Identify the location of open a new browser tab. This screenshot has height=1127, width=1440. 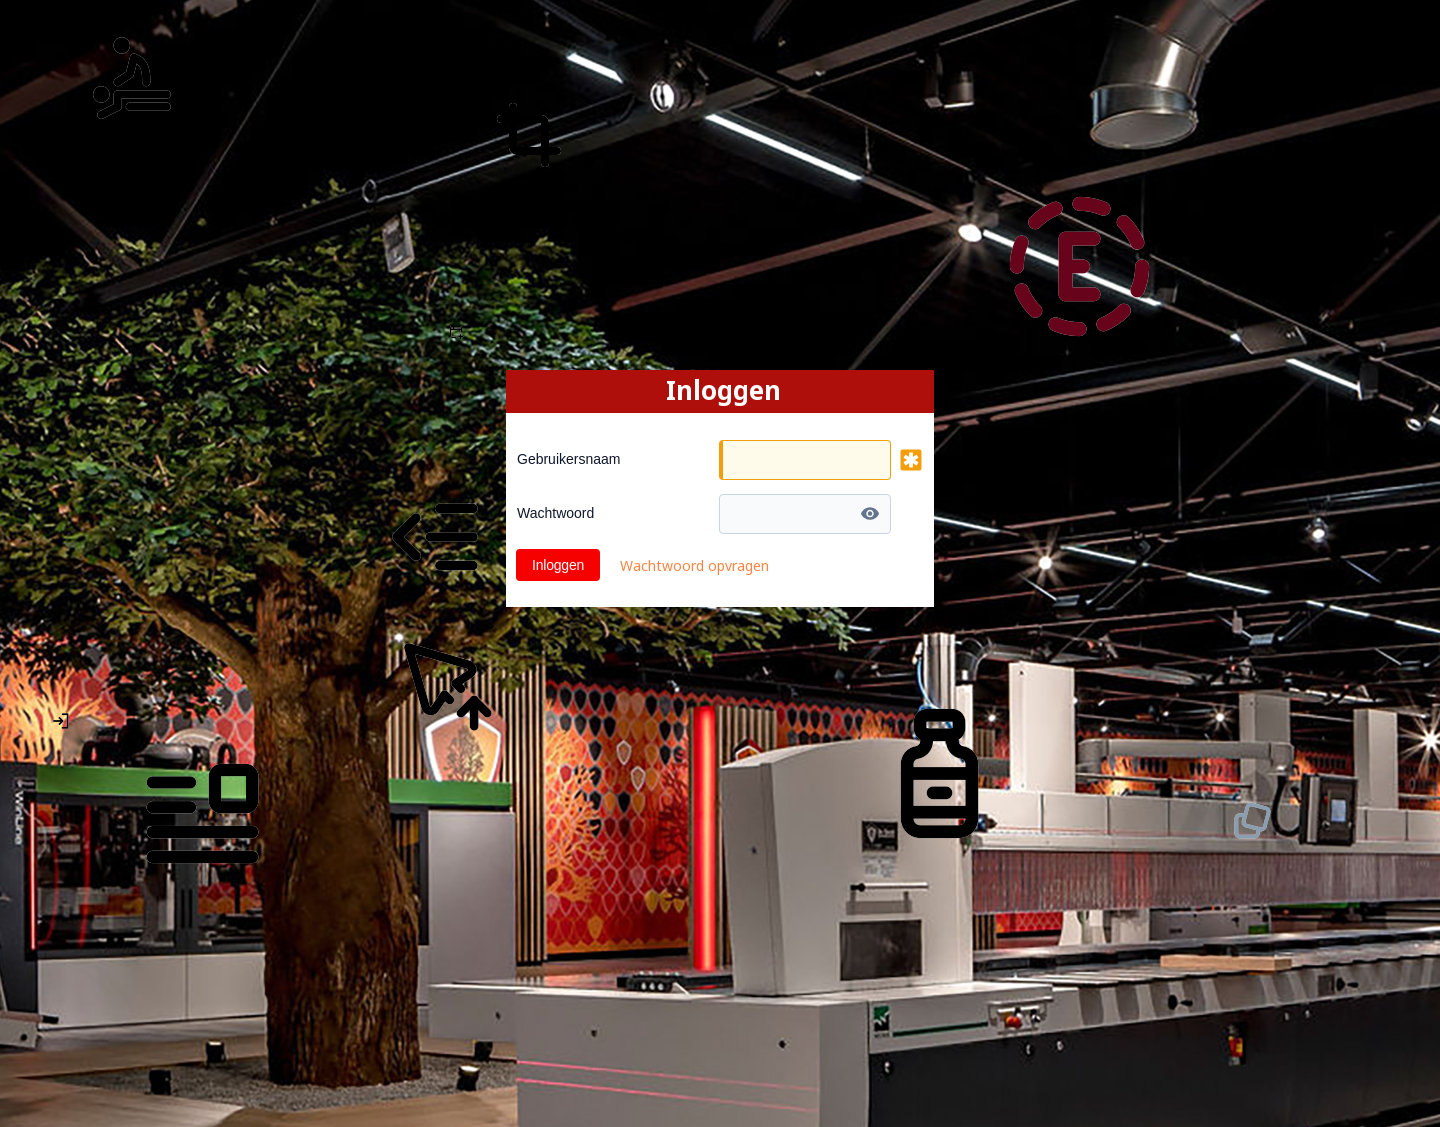
(456, 332).